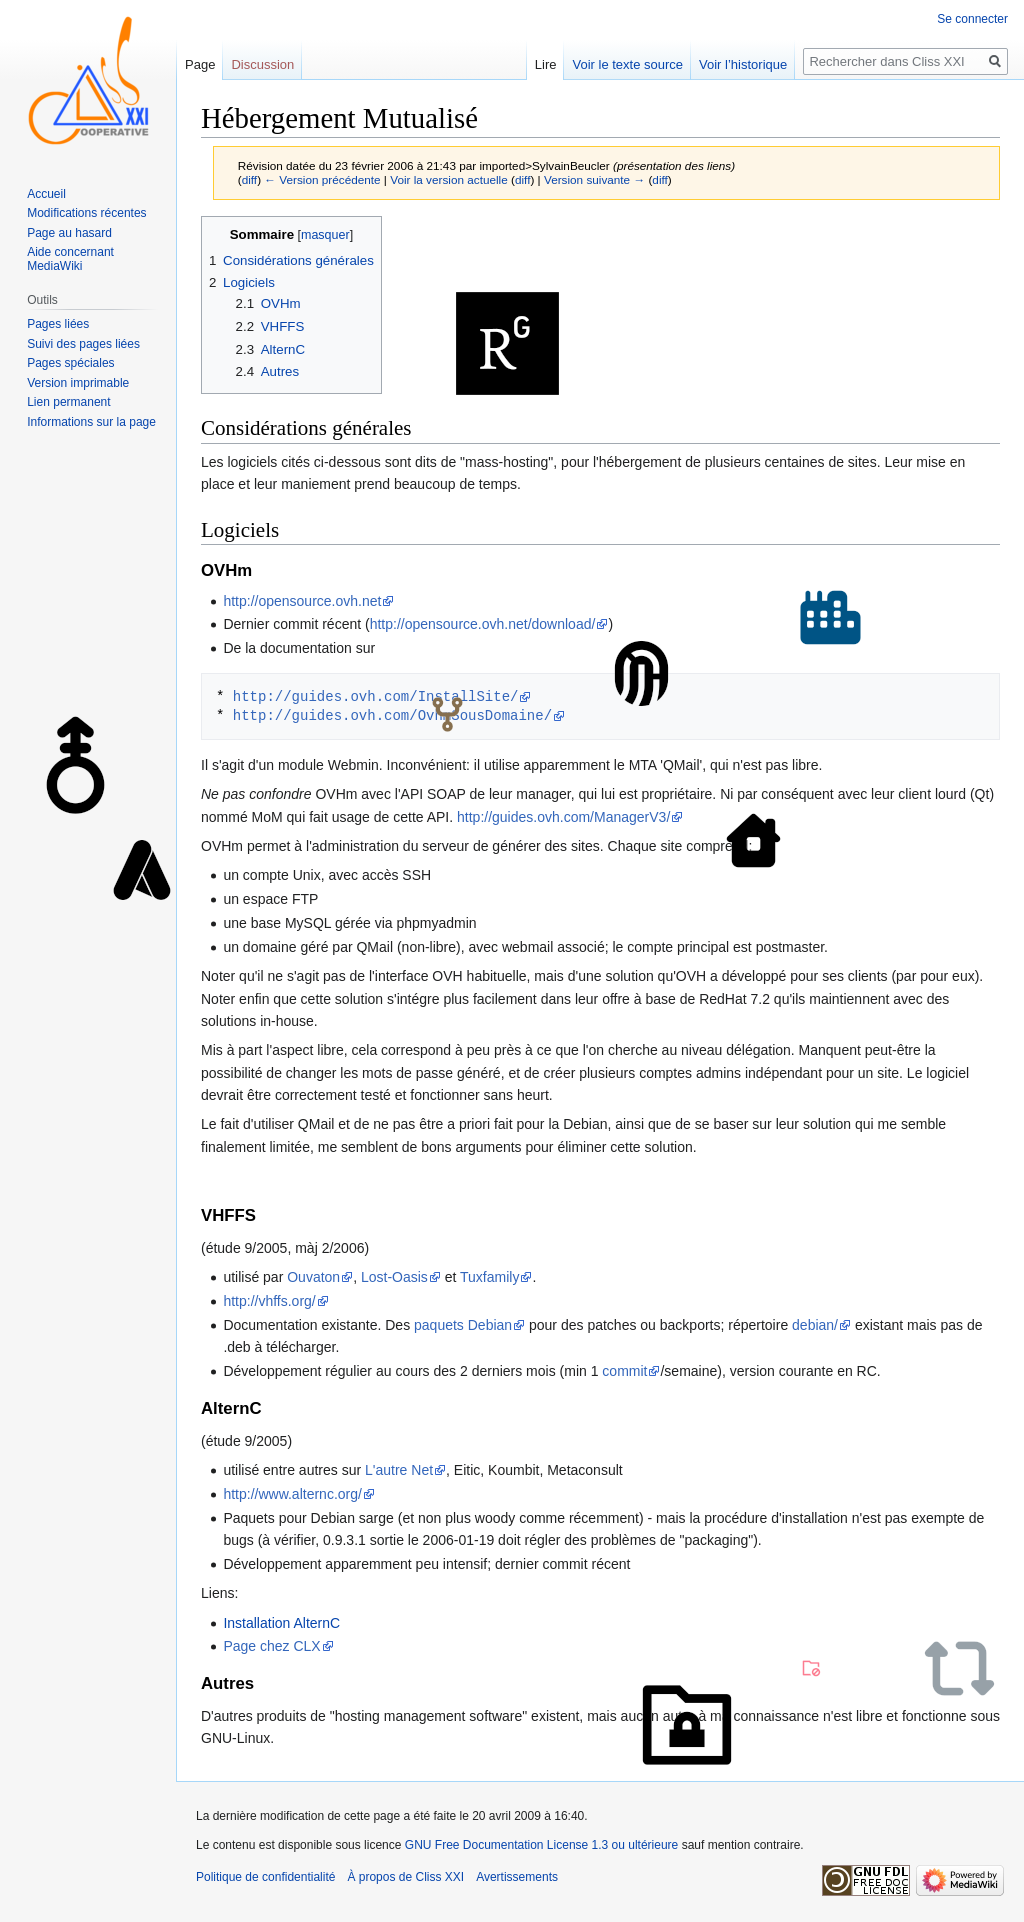 Image resolution: width=1024 pixels, height=1922 pixels. Describe the element at coordinates (687, 1725) in the screenshot. I see `access a password-protected folder` at that location.